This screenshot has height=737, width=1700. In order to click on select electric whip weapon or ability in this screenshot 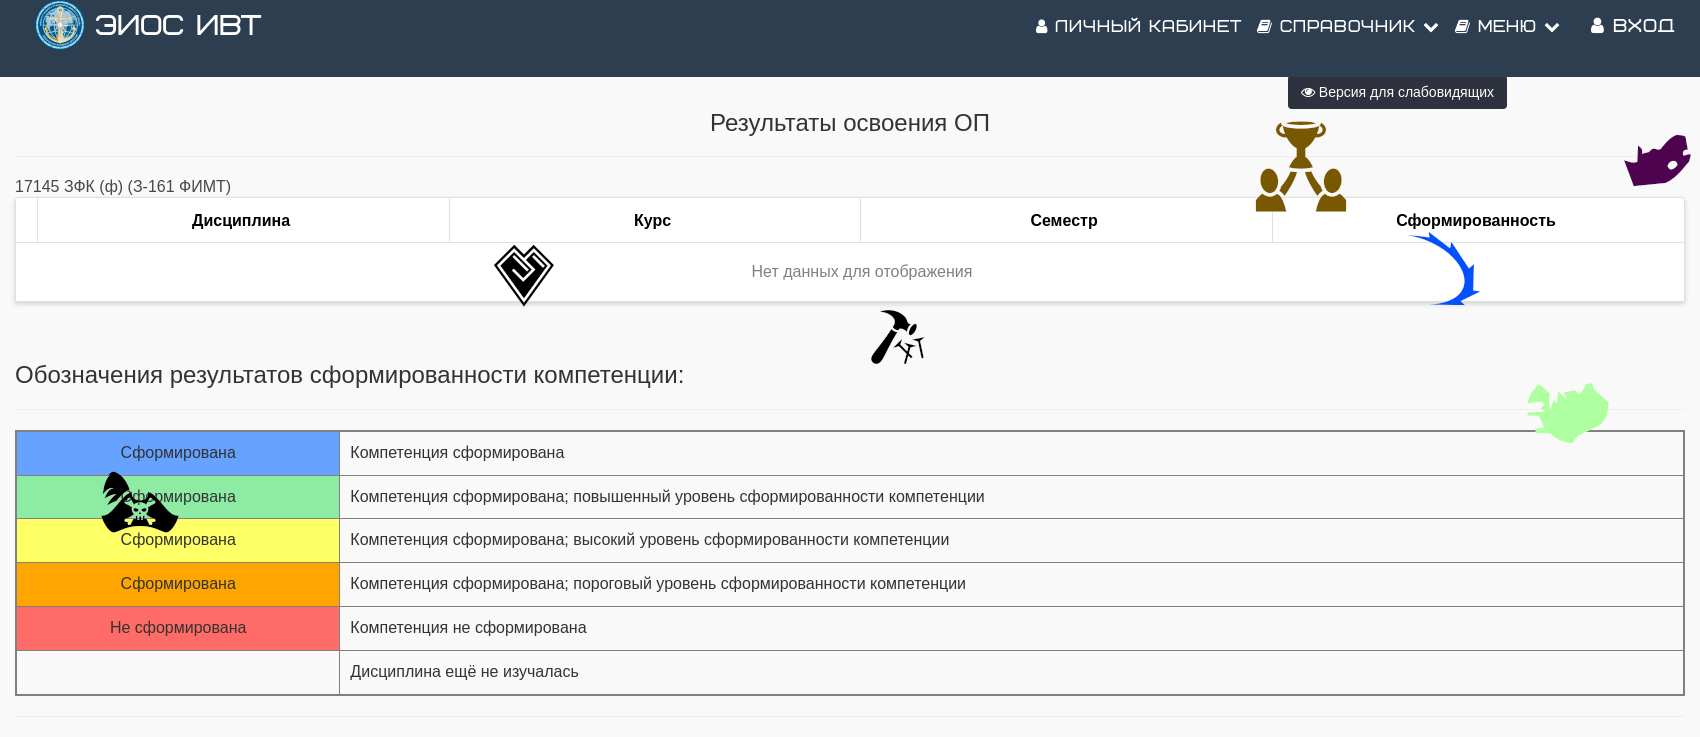, I will do `click(1443, 268)`.